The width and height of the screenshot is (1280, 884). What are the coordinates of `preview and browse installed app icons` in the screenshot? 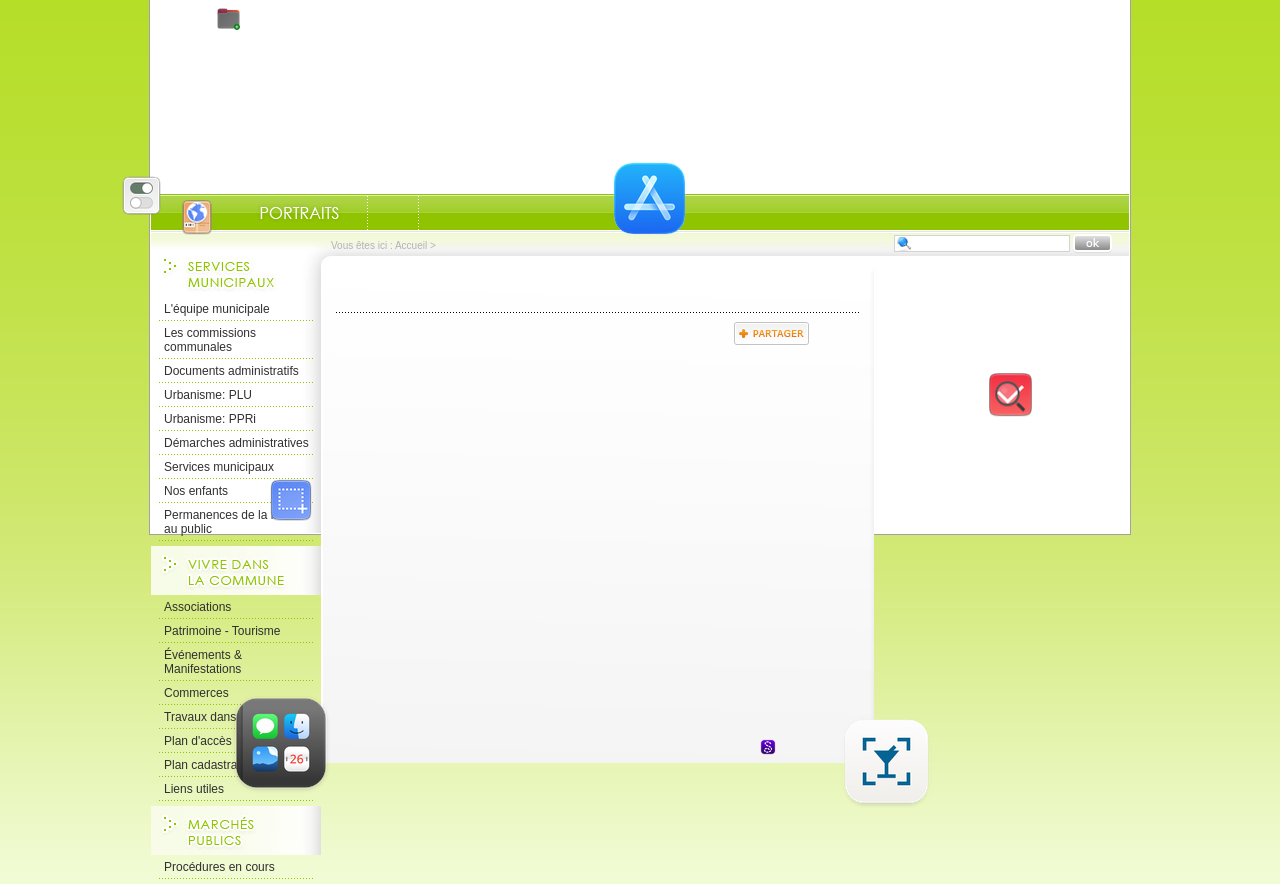 It's located at (281, 743).